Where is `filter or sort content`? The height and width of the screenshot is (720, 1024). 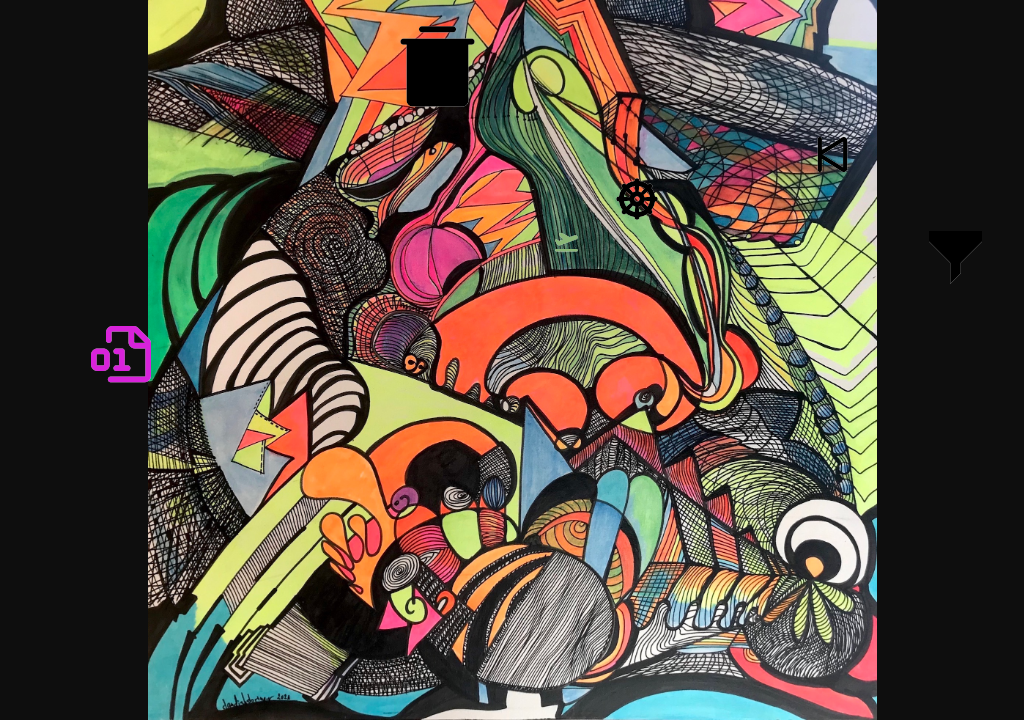
filter or sort content is located at coordinates (955, 257).